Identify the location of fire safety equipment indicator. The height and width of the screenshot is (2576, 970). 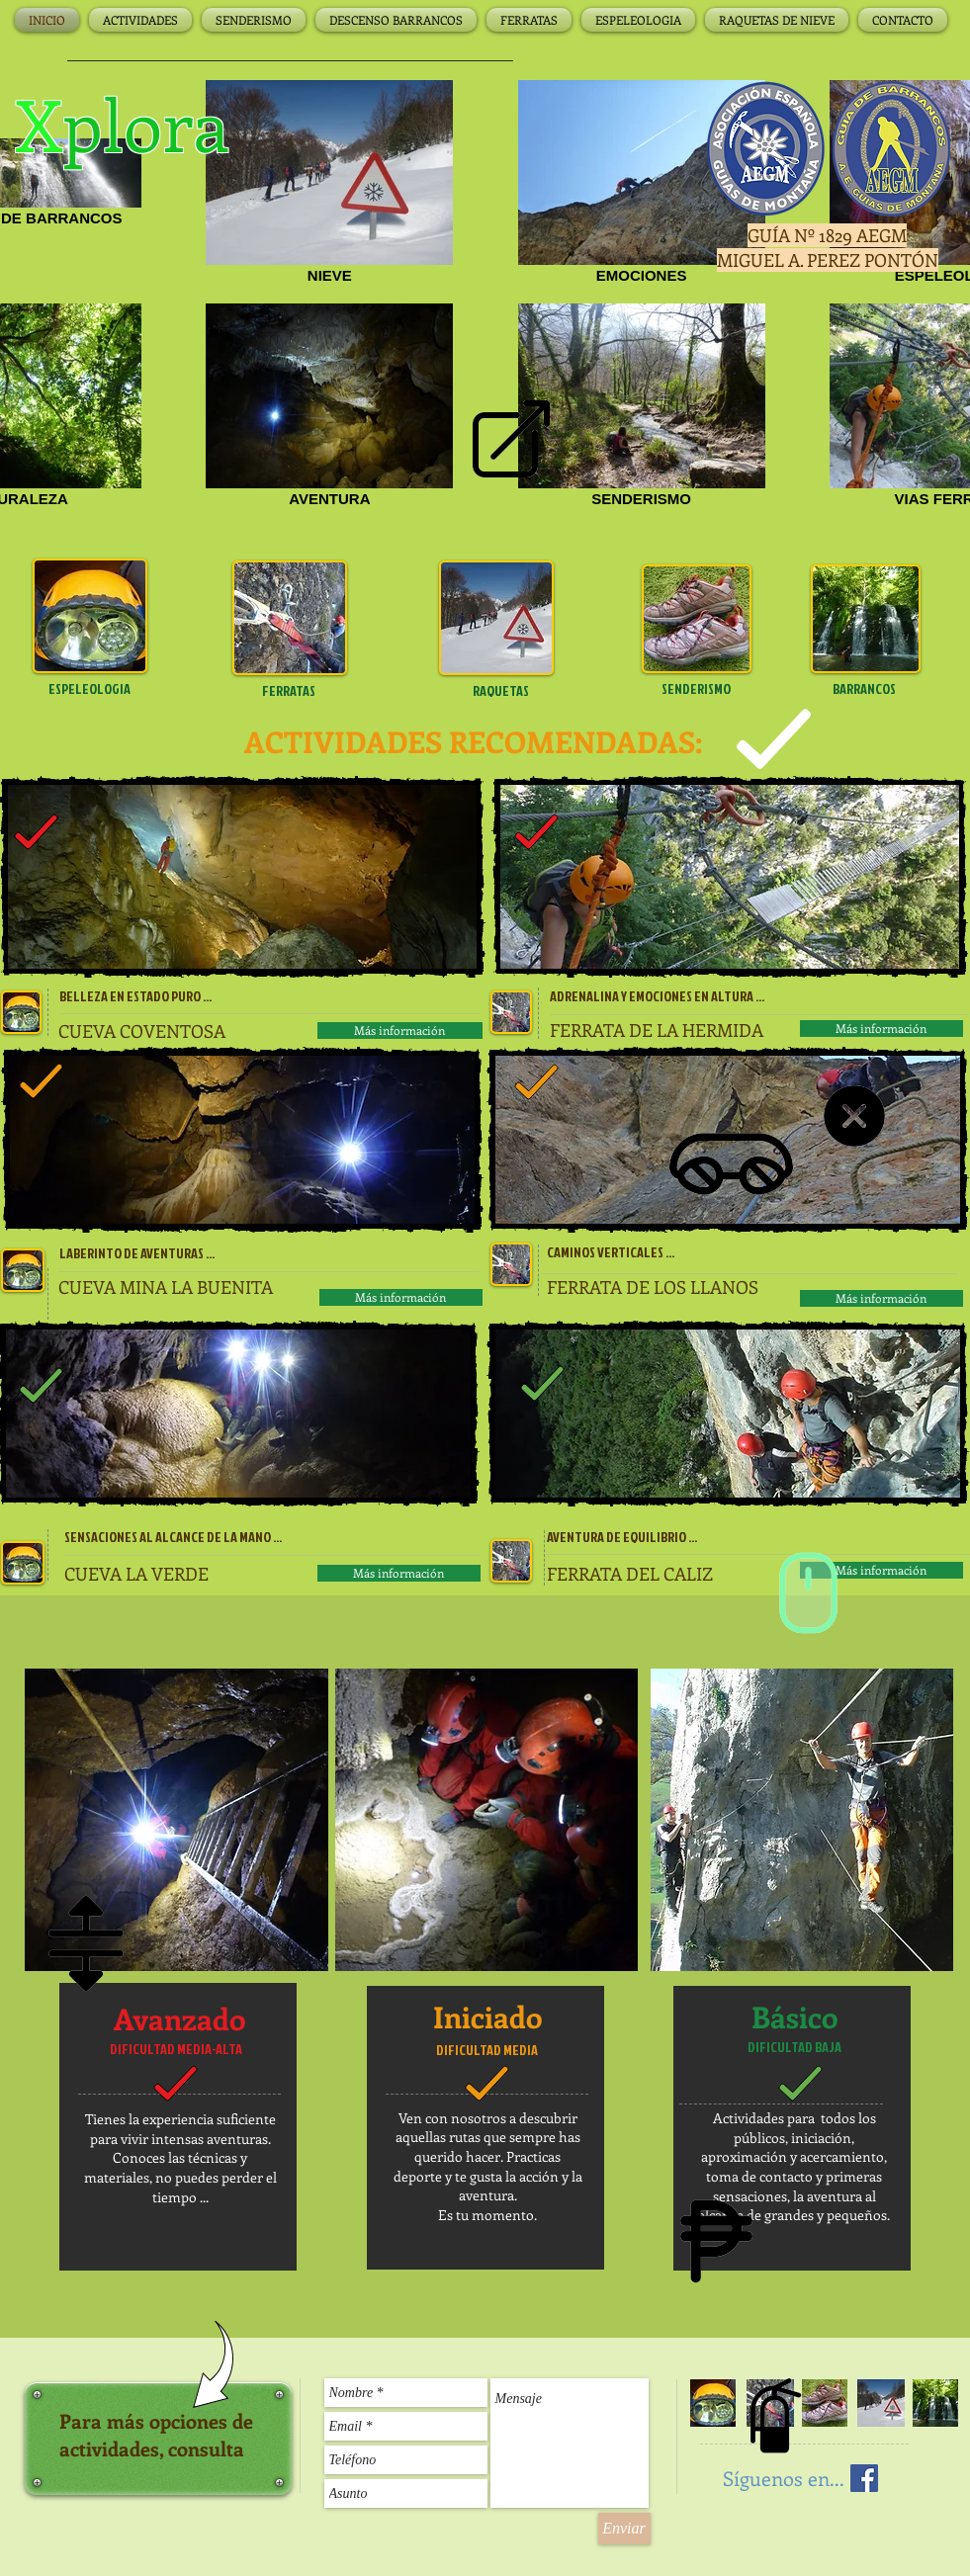
(772, 2417).